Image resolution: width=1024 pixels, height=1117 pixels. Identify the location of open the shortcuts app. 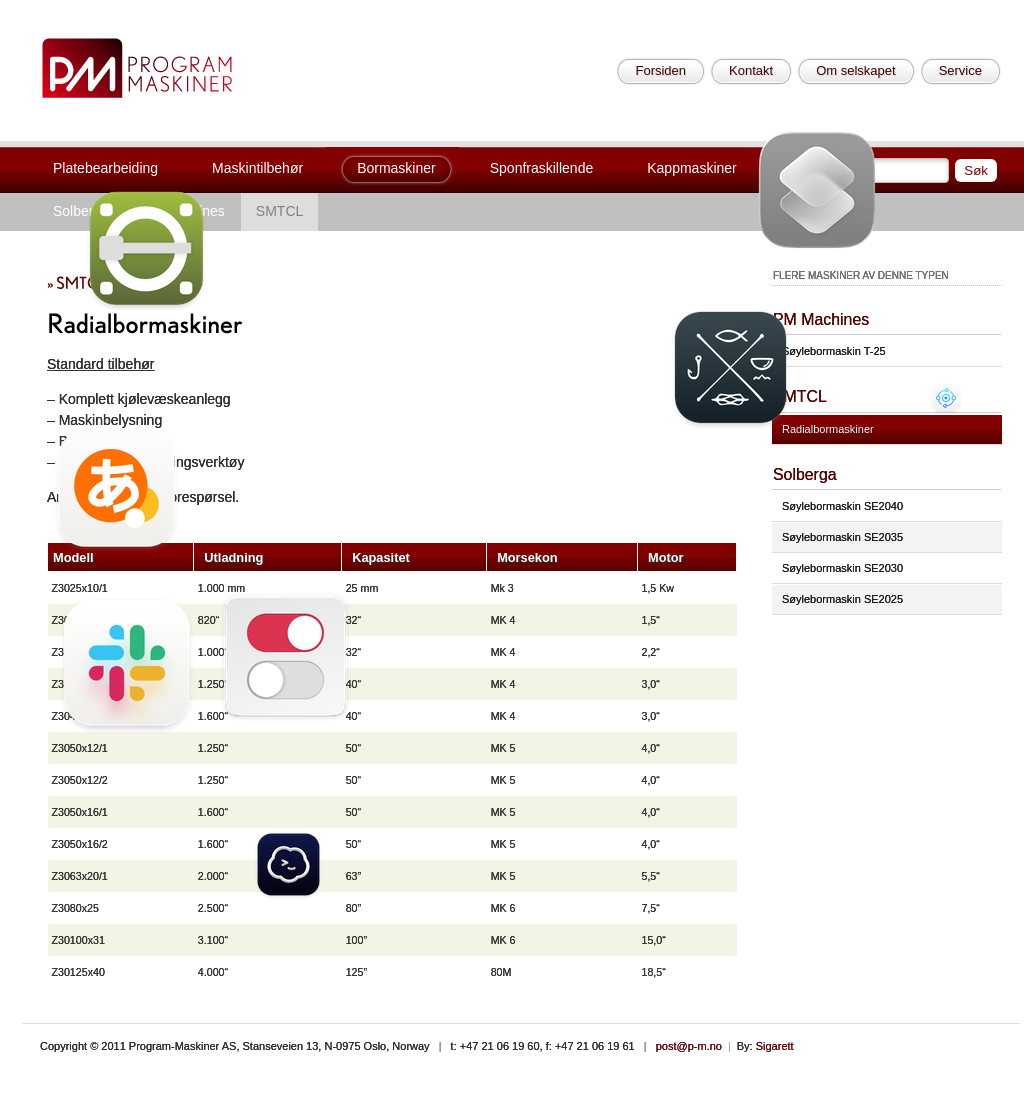
(817, 190).